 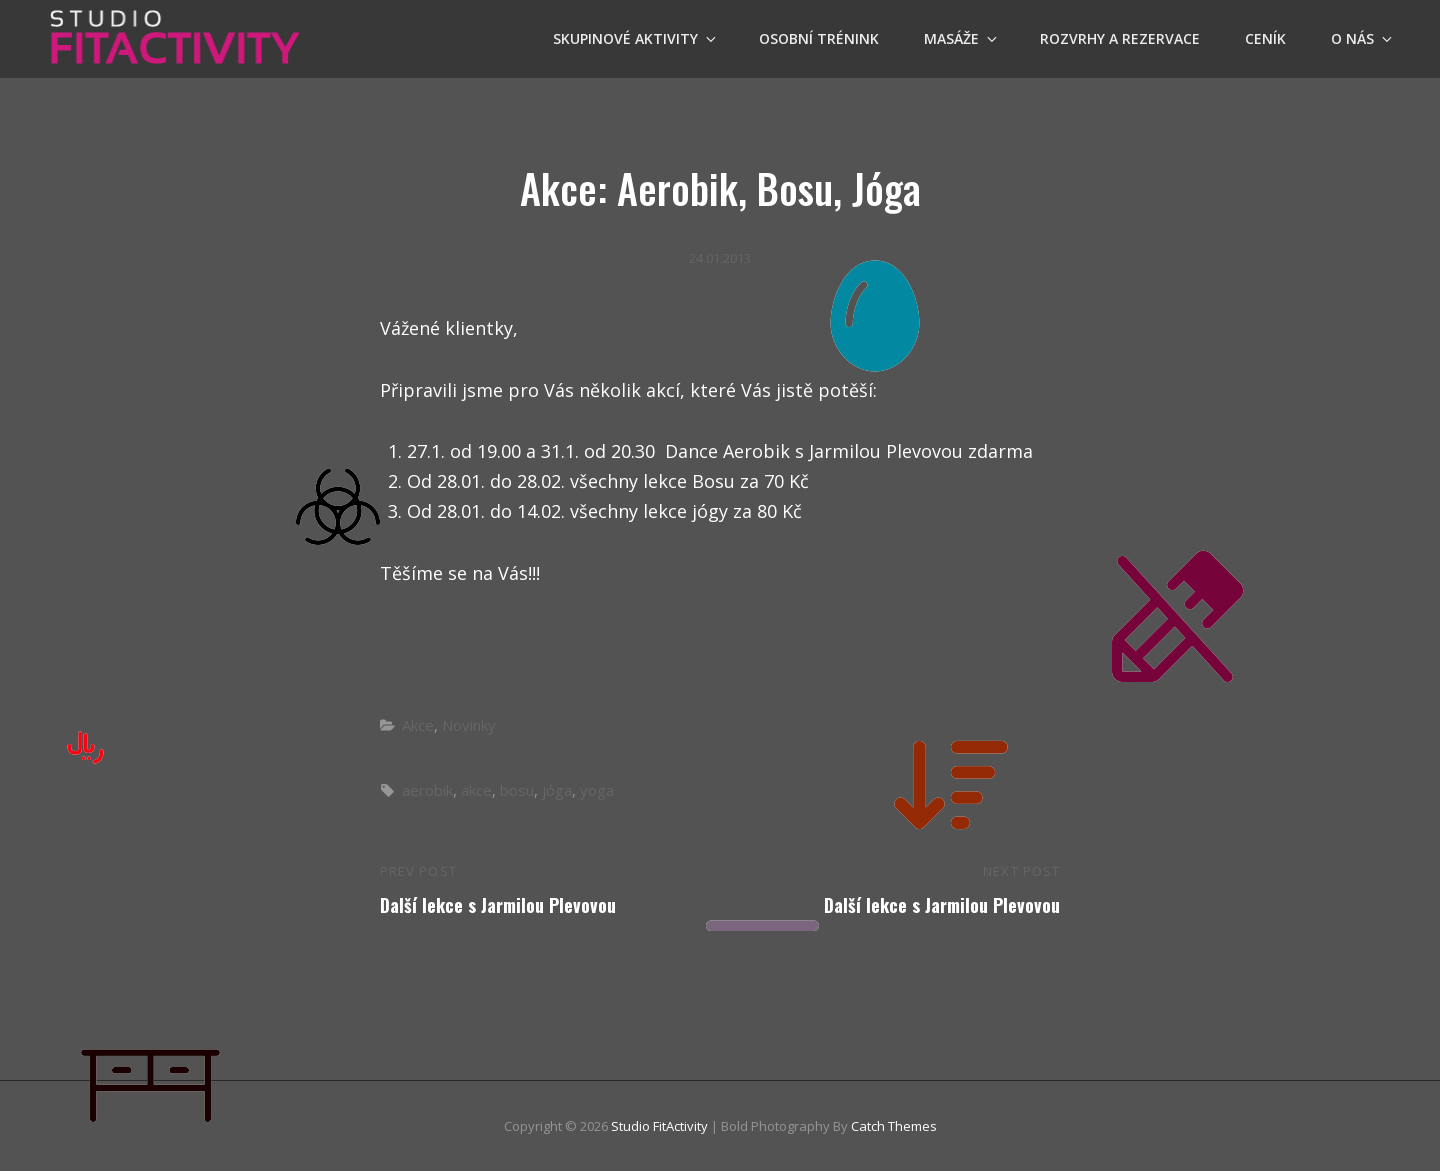 I want to click on access desk or workspace settings, so click(x=150, y=1083).